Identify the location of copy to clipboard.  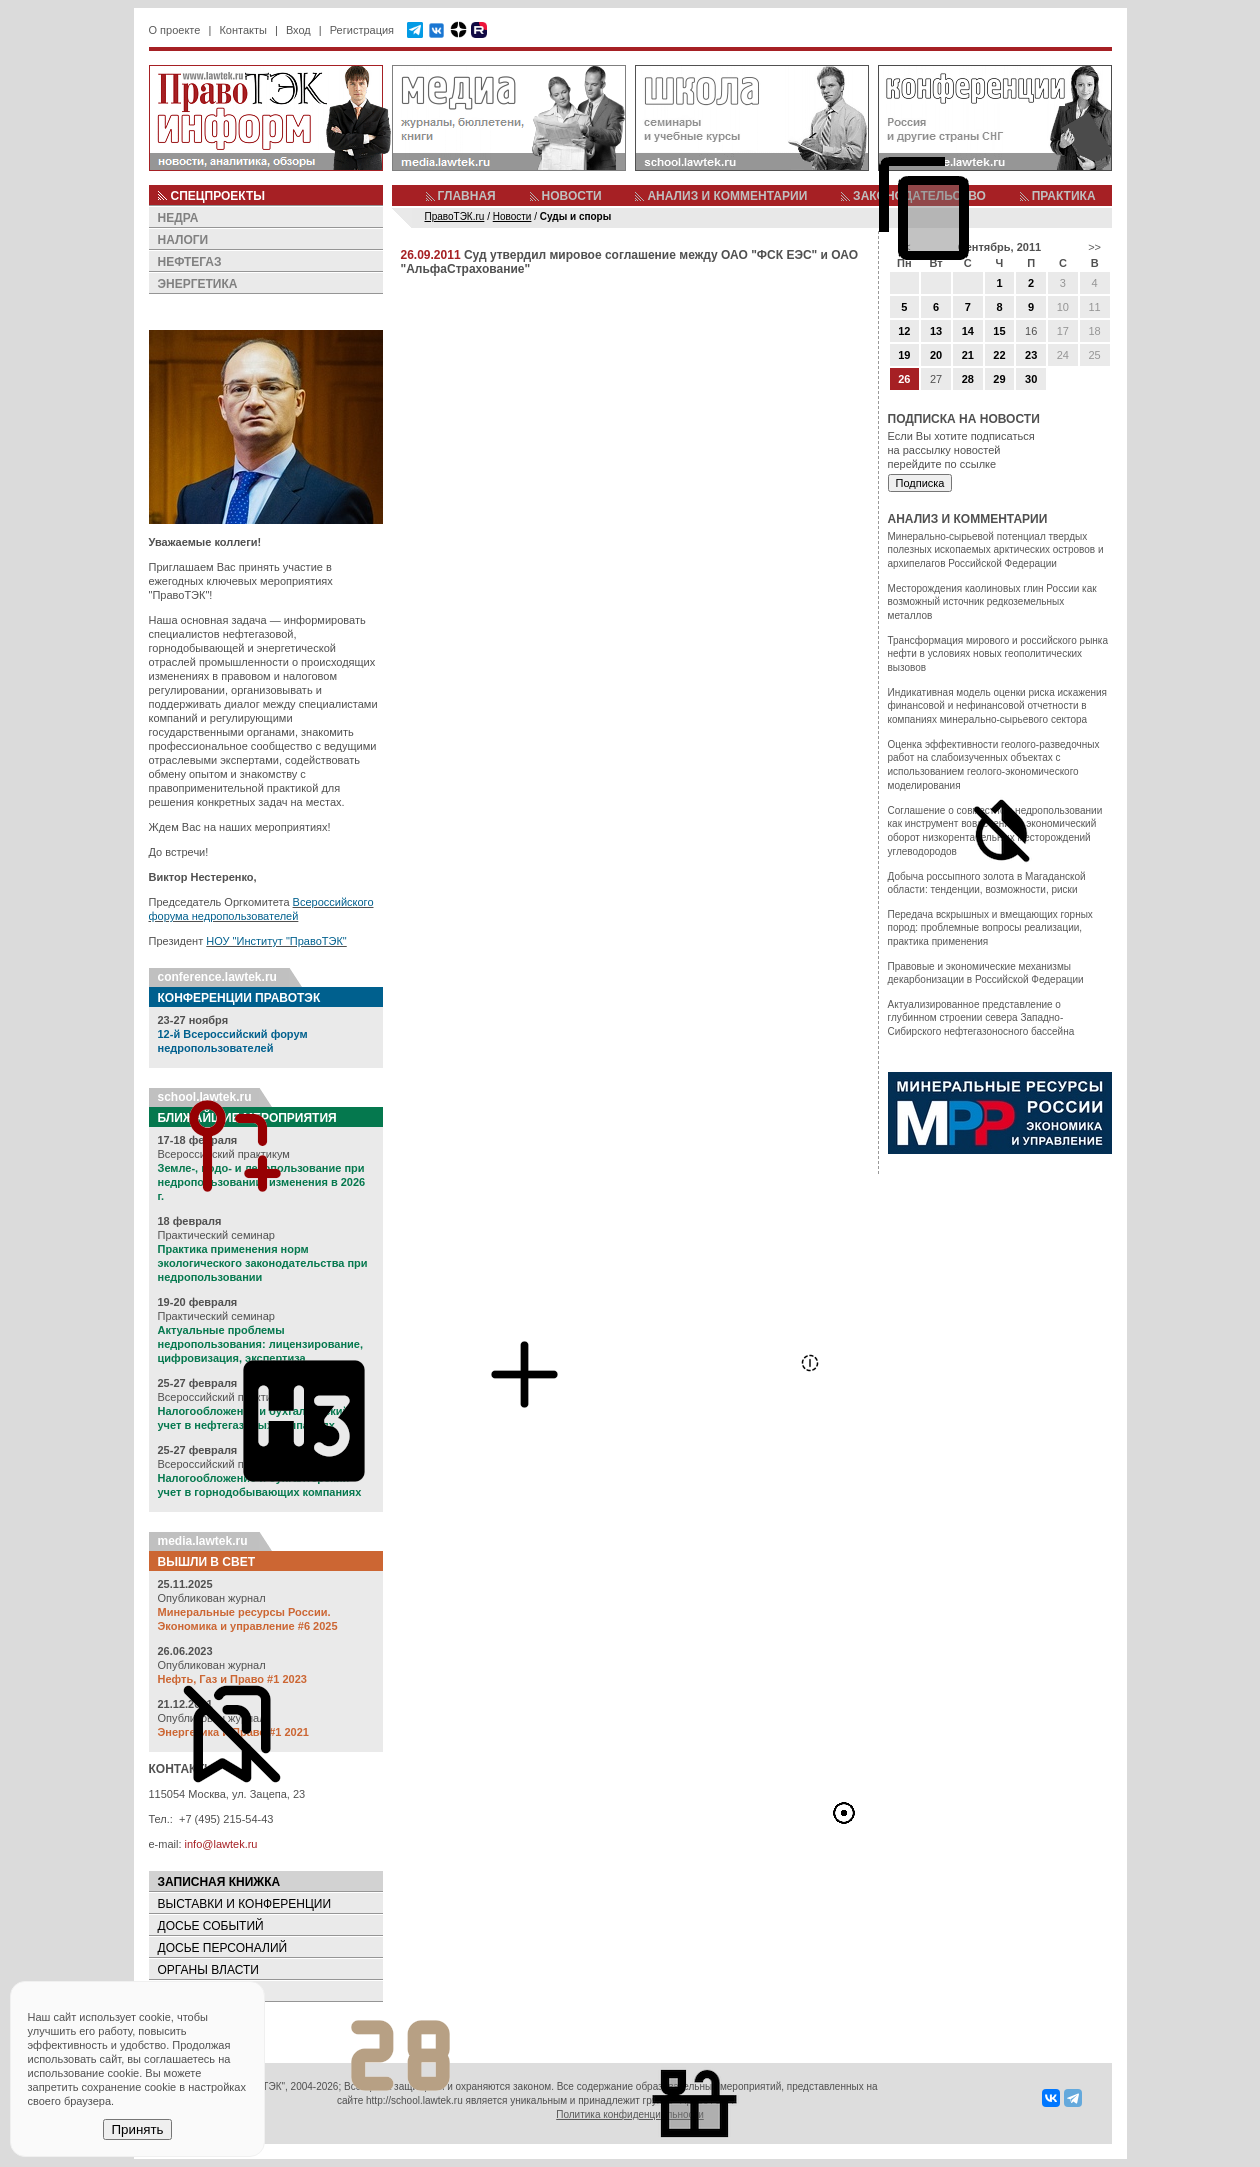
(926, 208).